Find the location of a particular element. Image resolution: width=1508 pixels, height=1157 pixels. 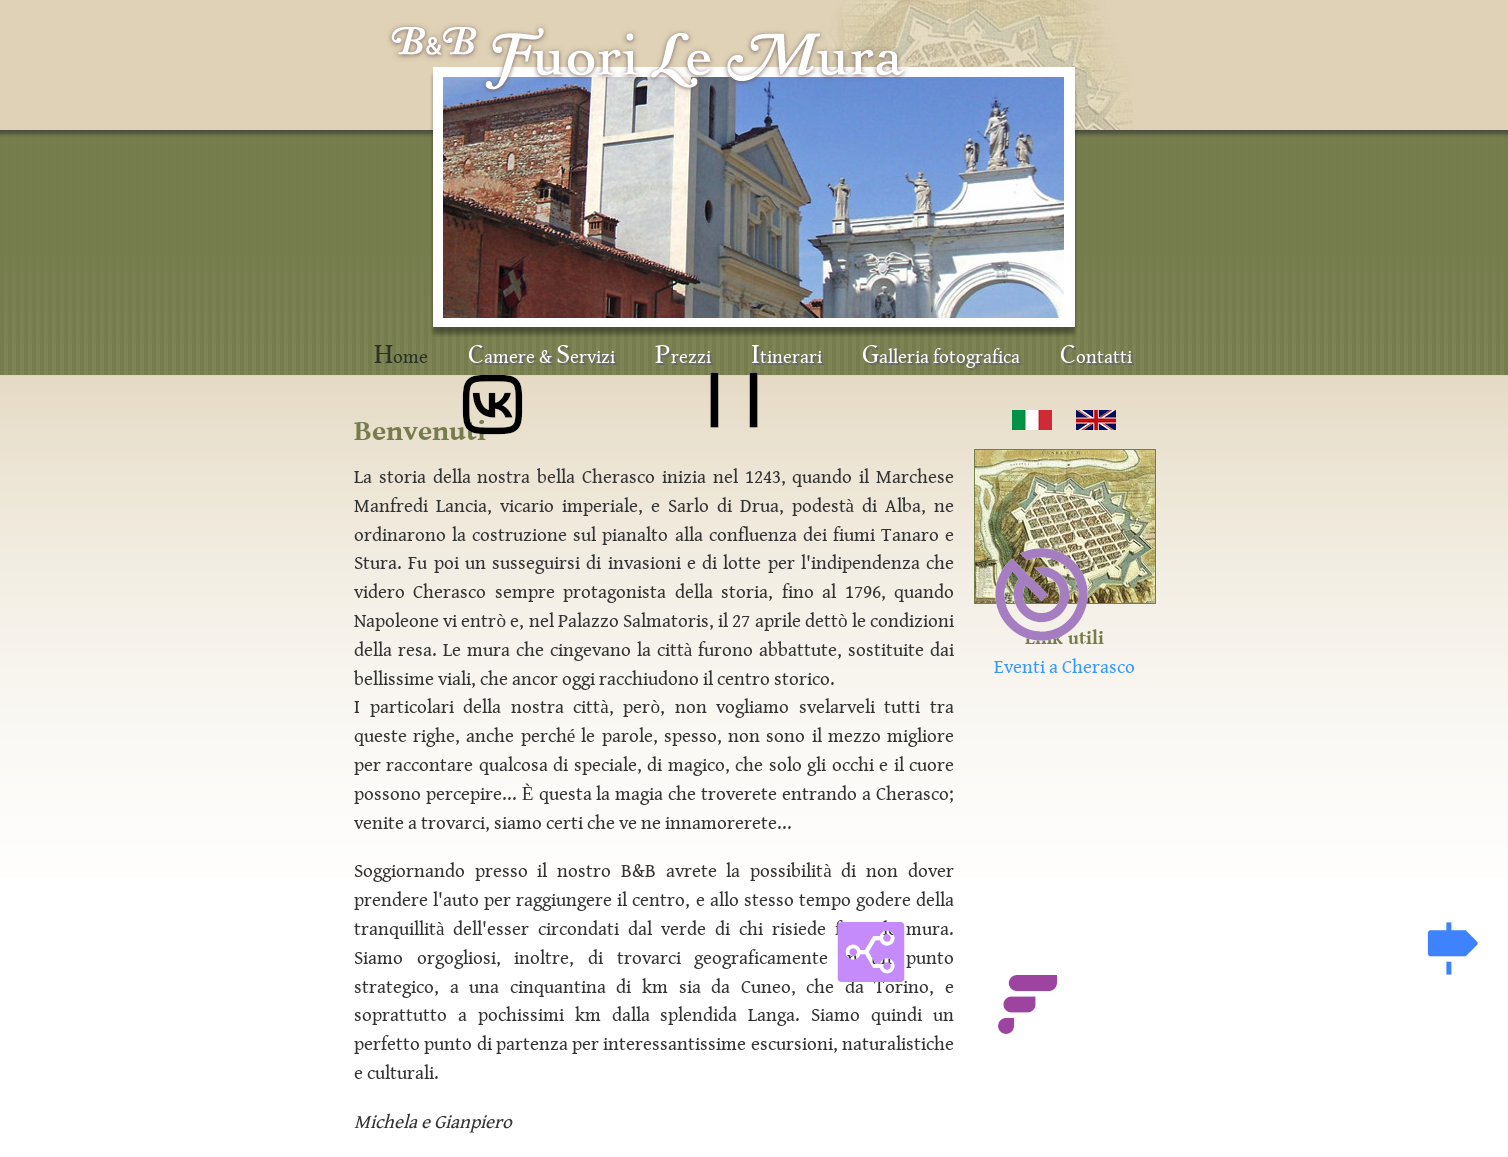

pause media playback is located at coordinates (734, 400).